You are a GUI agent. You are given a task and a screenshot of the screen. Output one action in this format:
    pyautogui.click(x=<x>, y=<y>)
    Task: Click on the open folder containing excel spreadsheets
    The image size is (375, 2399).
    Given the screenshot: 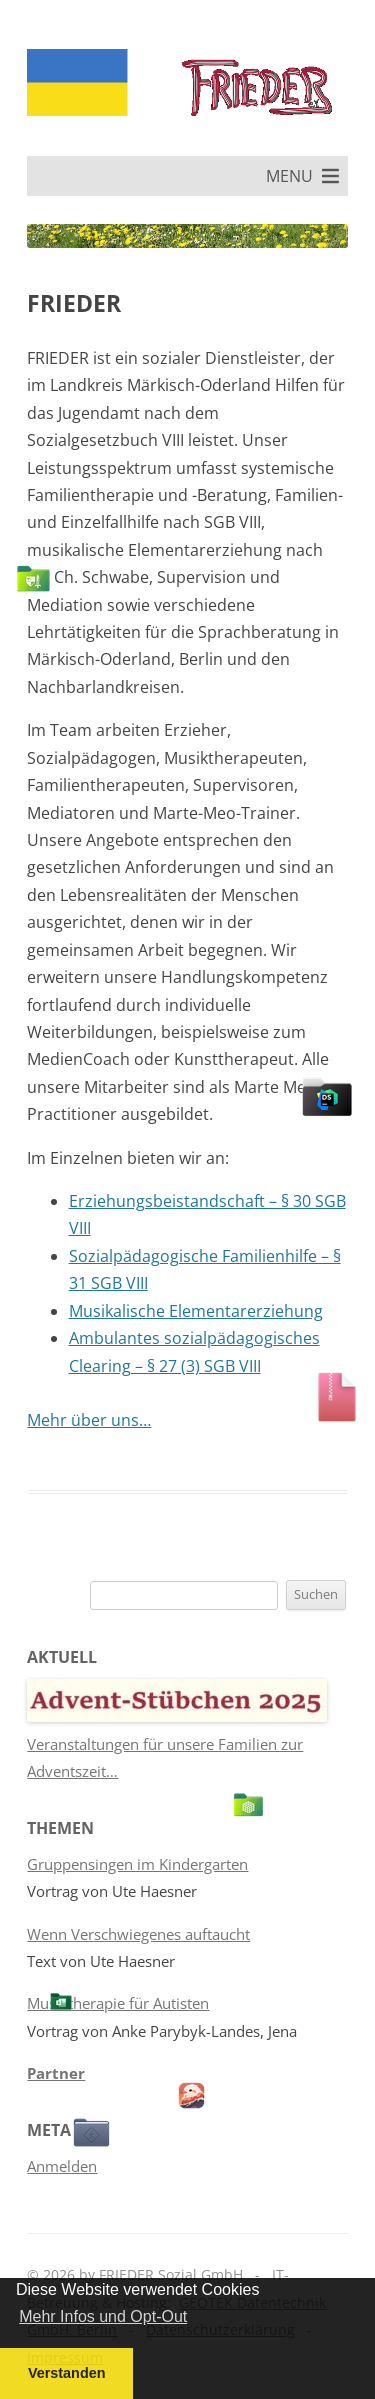 What is the action you would take?
    pyautogui.click(x=61, y=2002)
    